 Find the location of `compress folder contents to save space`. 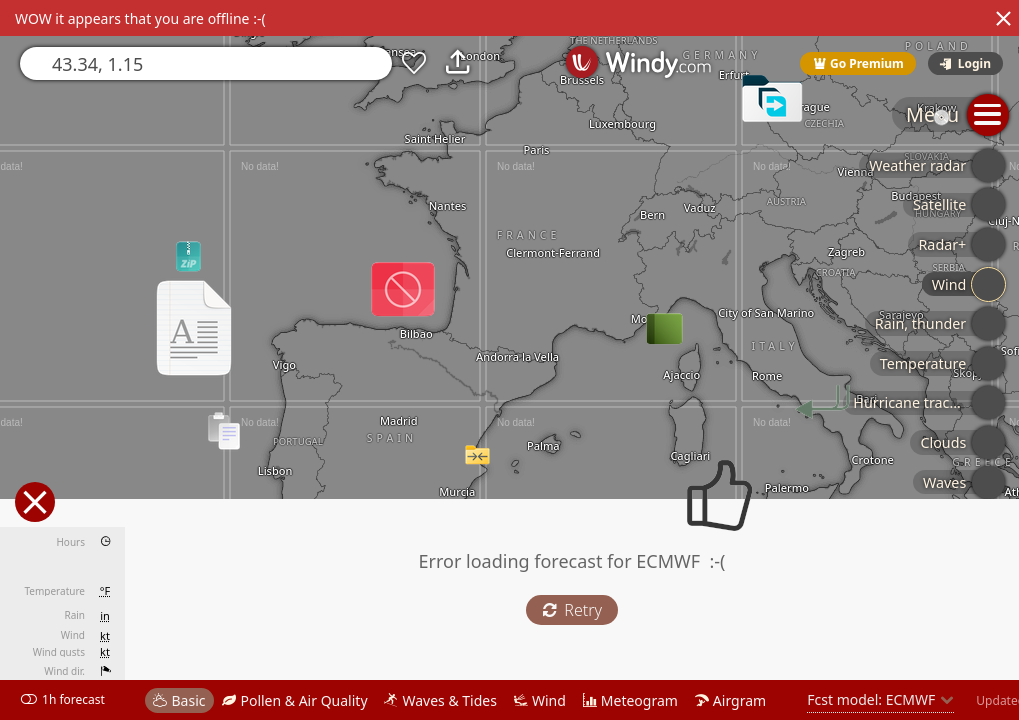

compress folder contents to save space is located at coordinates (477, 455).